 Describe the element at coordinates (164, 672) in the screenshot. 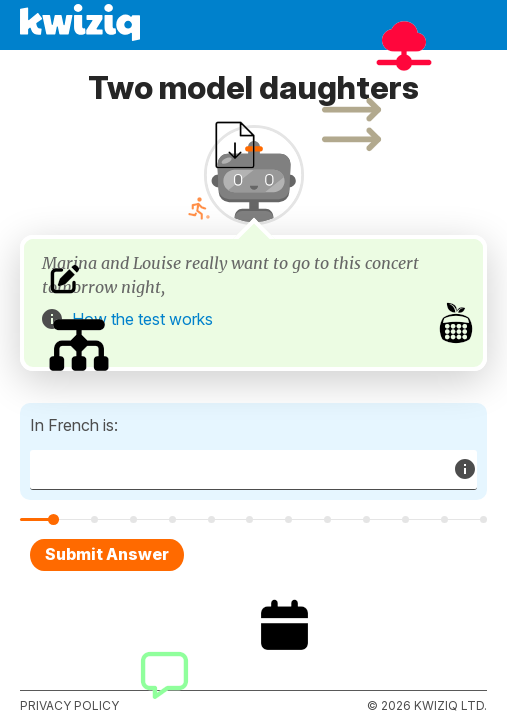

I see `open chat or messaging` at that location.